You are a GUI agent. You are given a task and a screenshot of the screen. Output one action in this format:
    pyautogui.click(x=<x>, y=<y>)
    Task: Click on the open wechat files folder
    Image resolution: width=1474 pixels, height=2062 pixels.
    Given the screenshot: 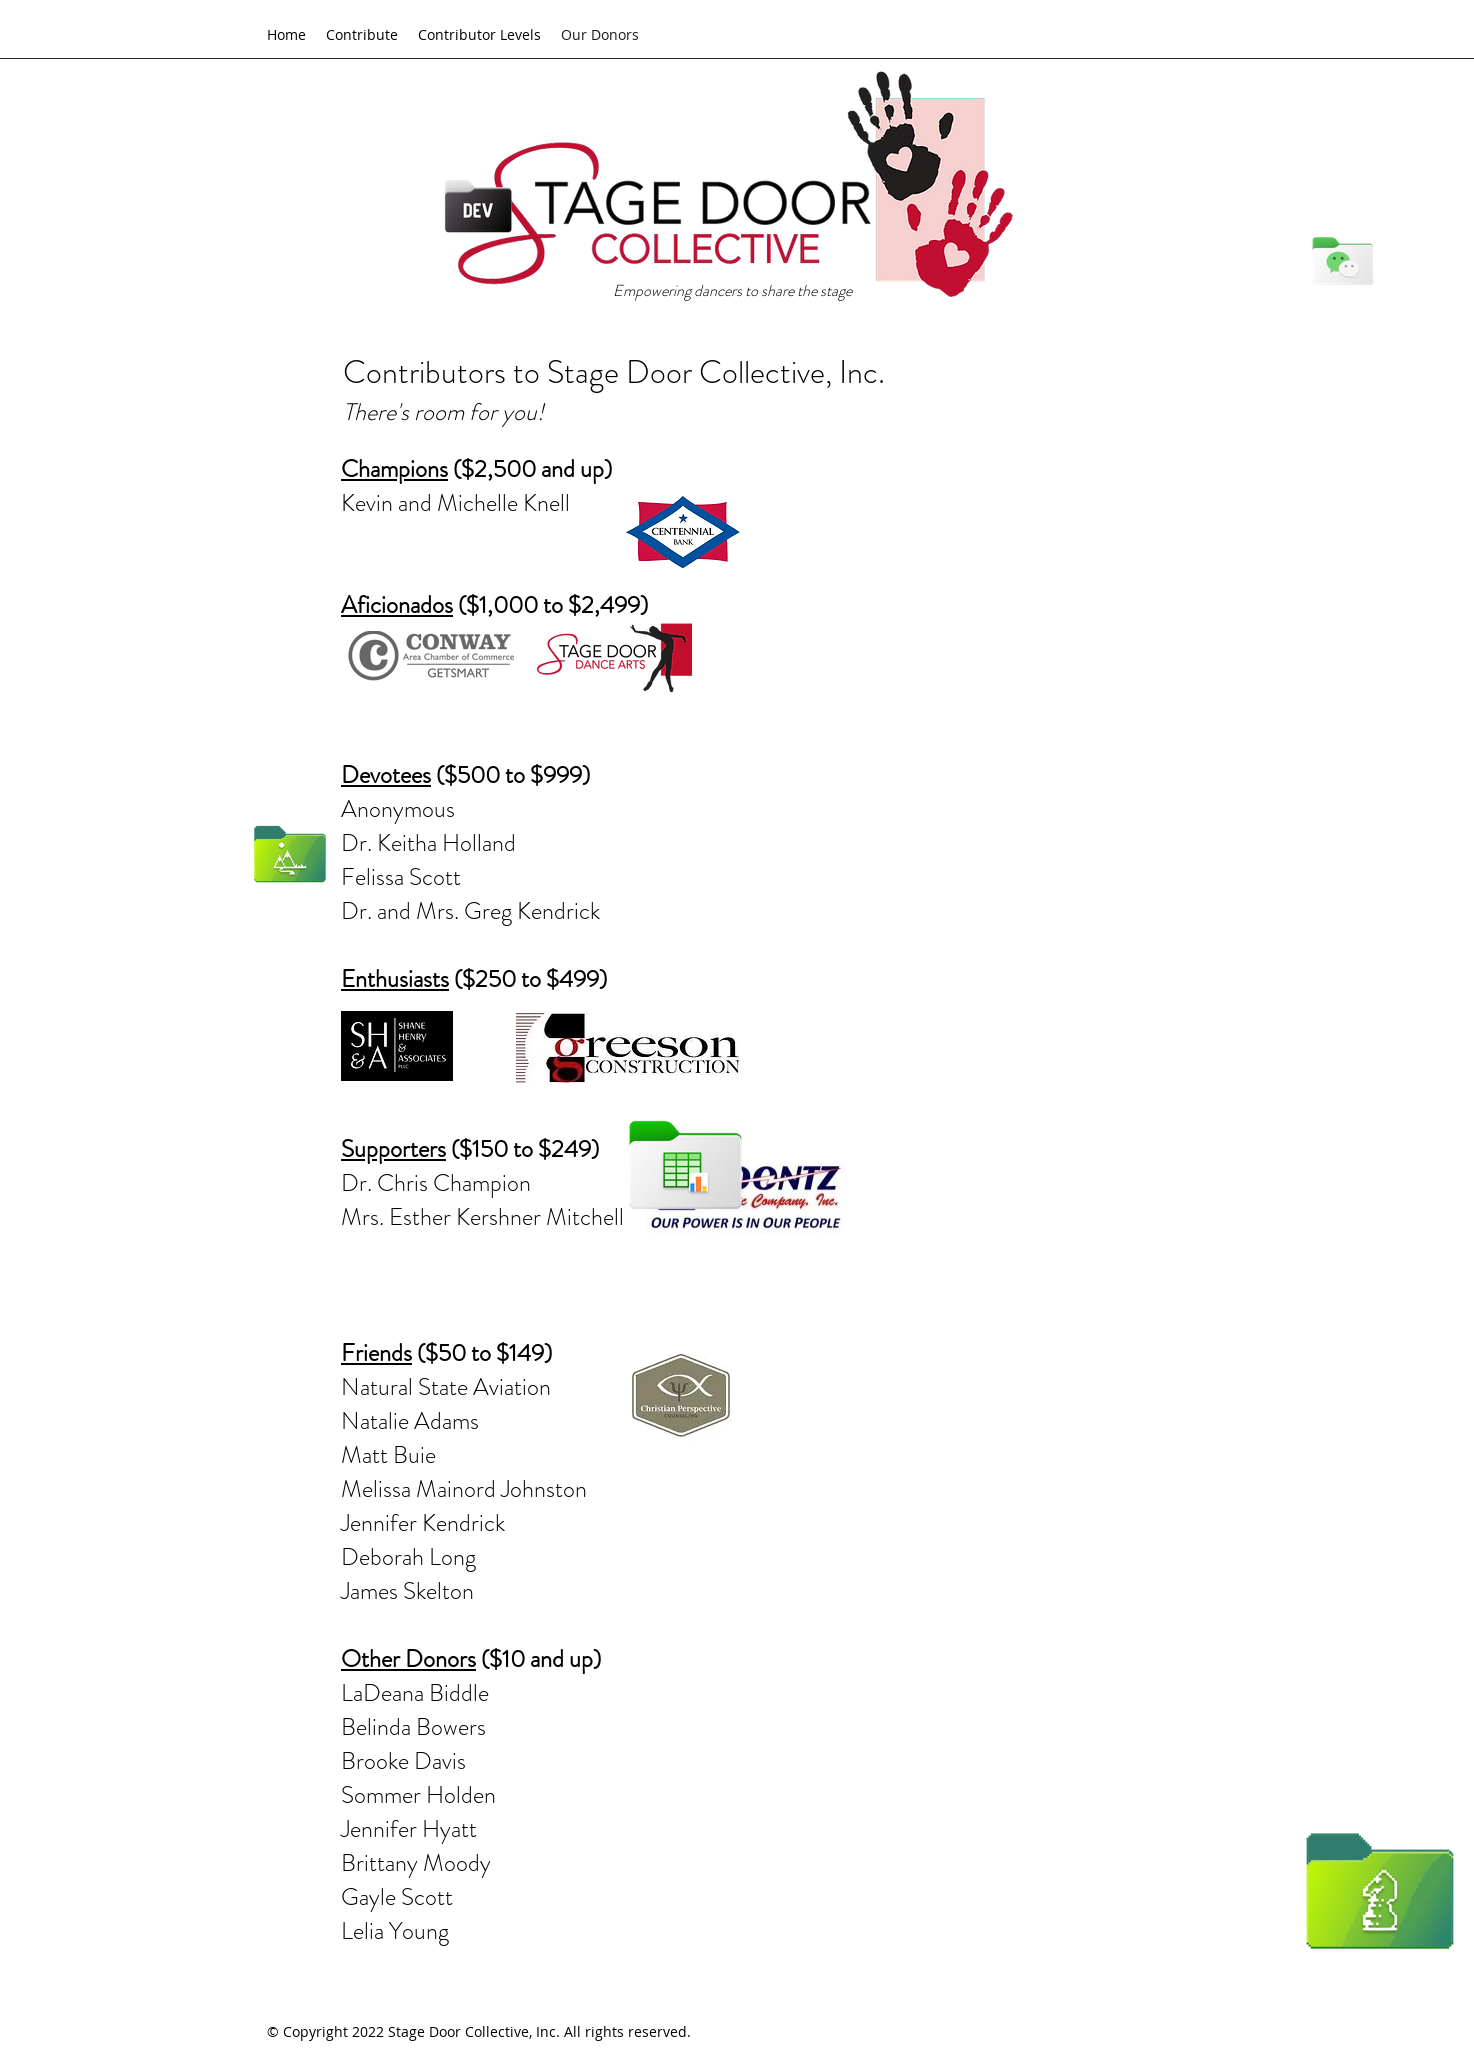 What is the action you would take?
    pyautogui.click(x=1342, y=262)
    